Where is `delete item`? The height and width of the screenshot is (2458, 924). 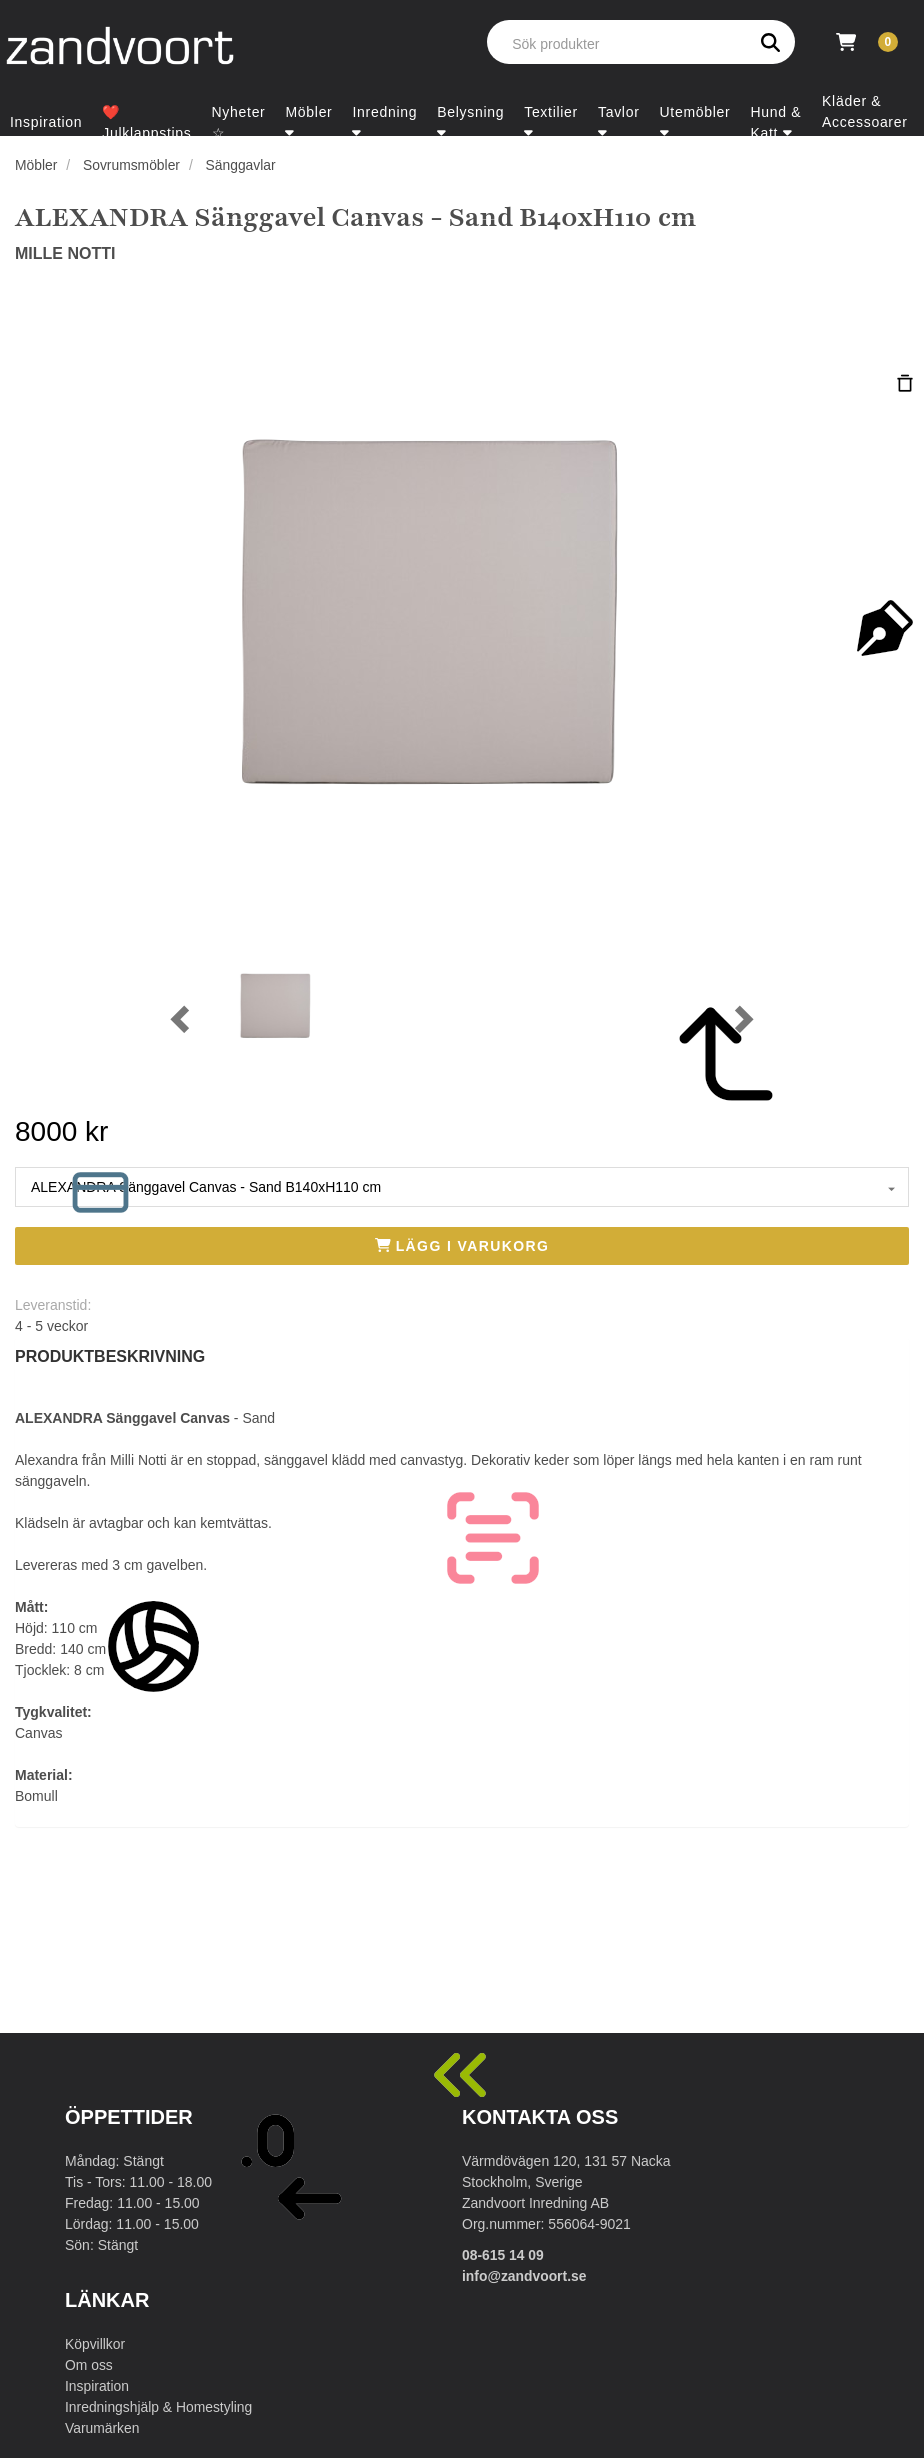
delete item is located at coordinates (905, 384).